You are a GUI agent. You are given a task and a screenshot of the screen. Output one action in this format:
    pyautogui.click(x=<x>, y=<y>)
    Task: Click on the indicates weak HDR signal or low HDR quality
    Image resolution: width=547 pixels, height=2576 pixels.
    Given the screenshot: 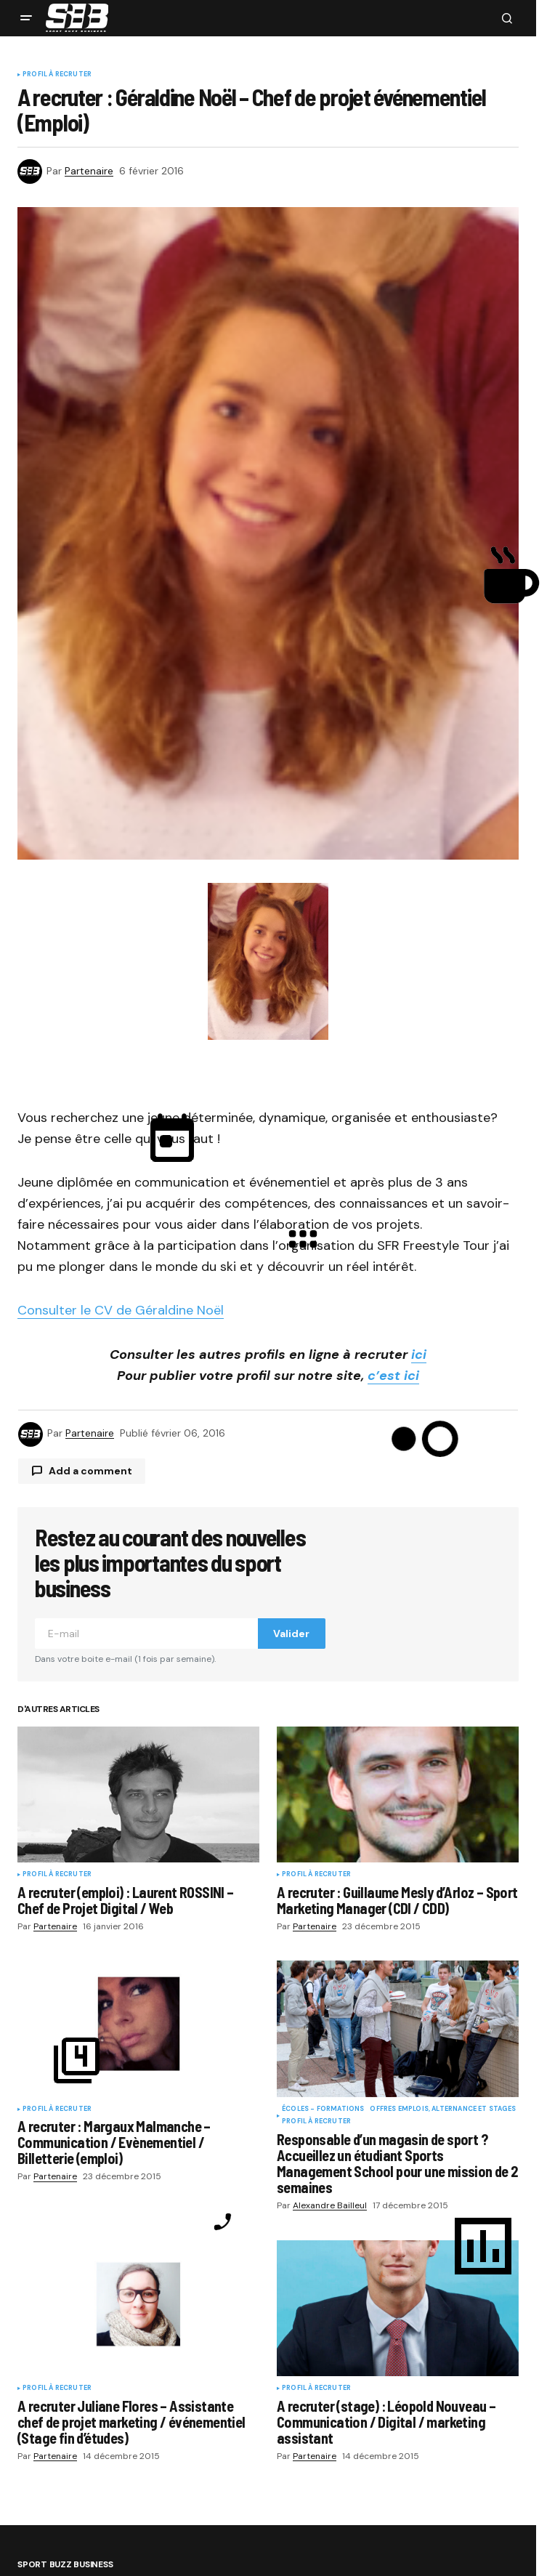 What is the action you would take?
    pyautogui.click(x=425, y=1439)
    